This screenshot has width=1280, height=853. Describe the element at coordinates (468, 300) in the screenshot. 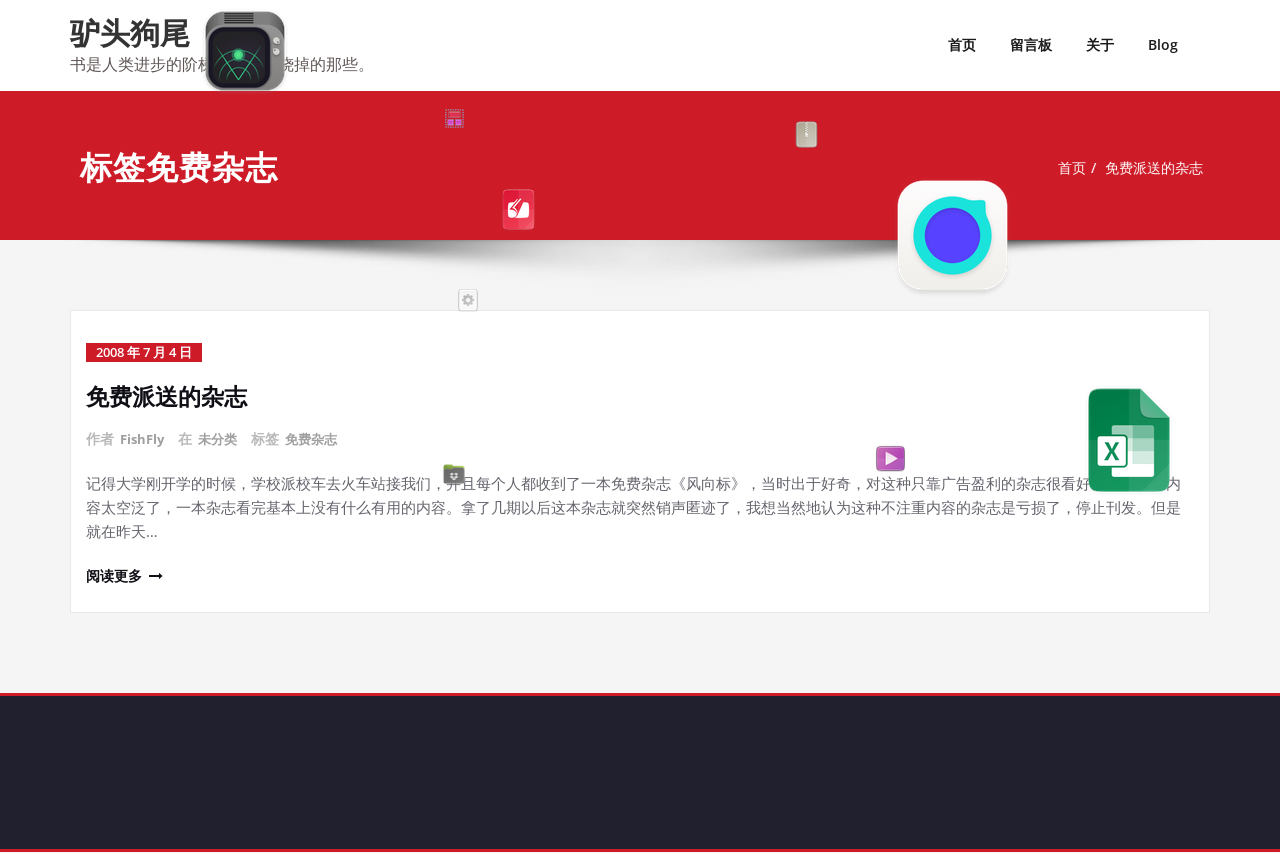

I see `a desktop application shortcut file` at that location.